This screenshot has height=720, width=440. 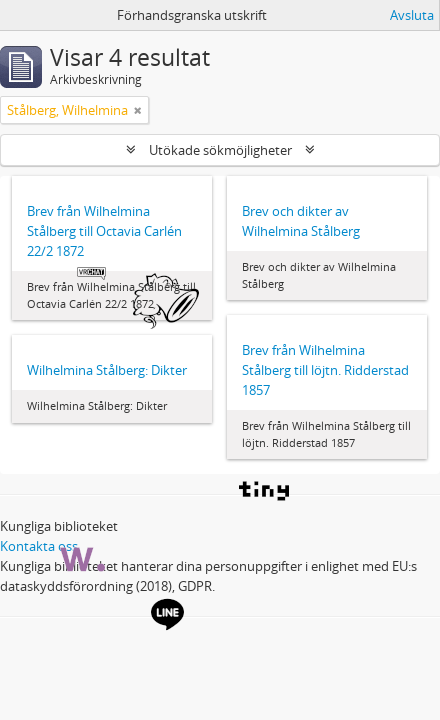 I want to click on open the VRChat app, so click(x=91, y=273).